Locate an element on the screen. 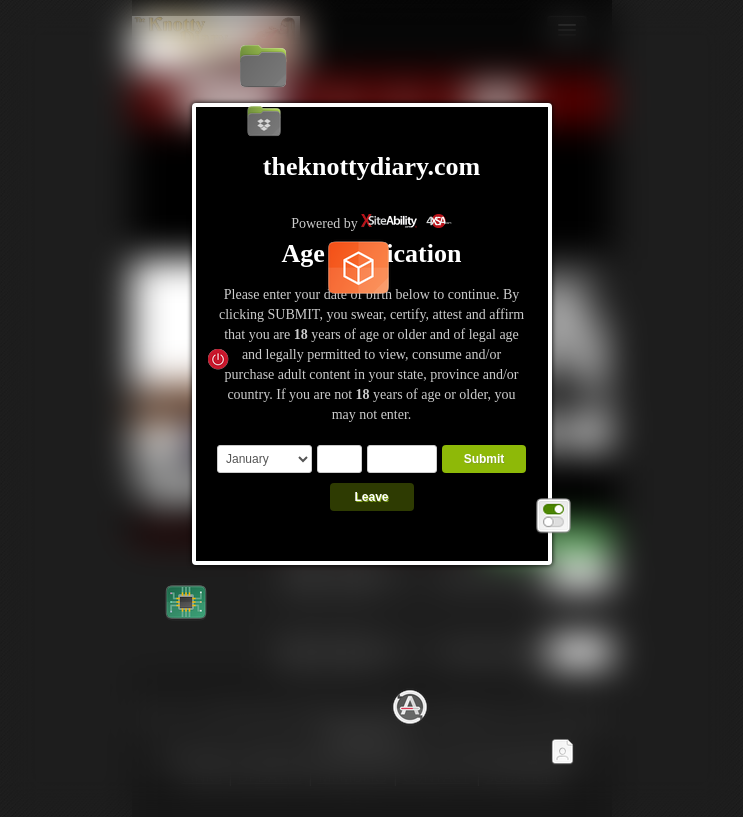  open a folder to view its contents is located at coordinates (263, 66).